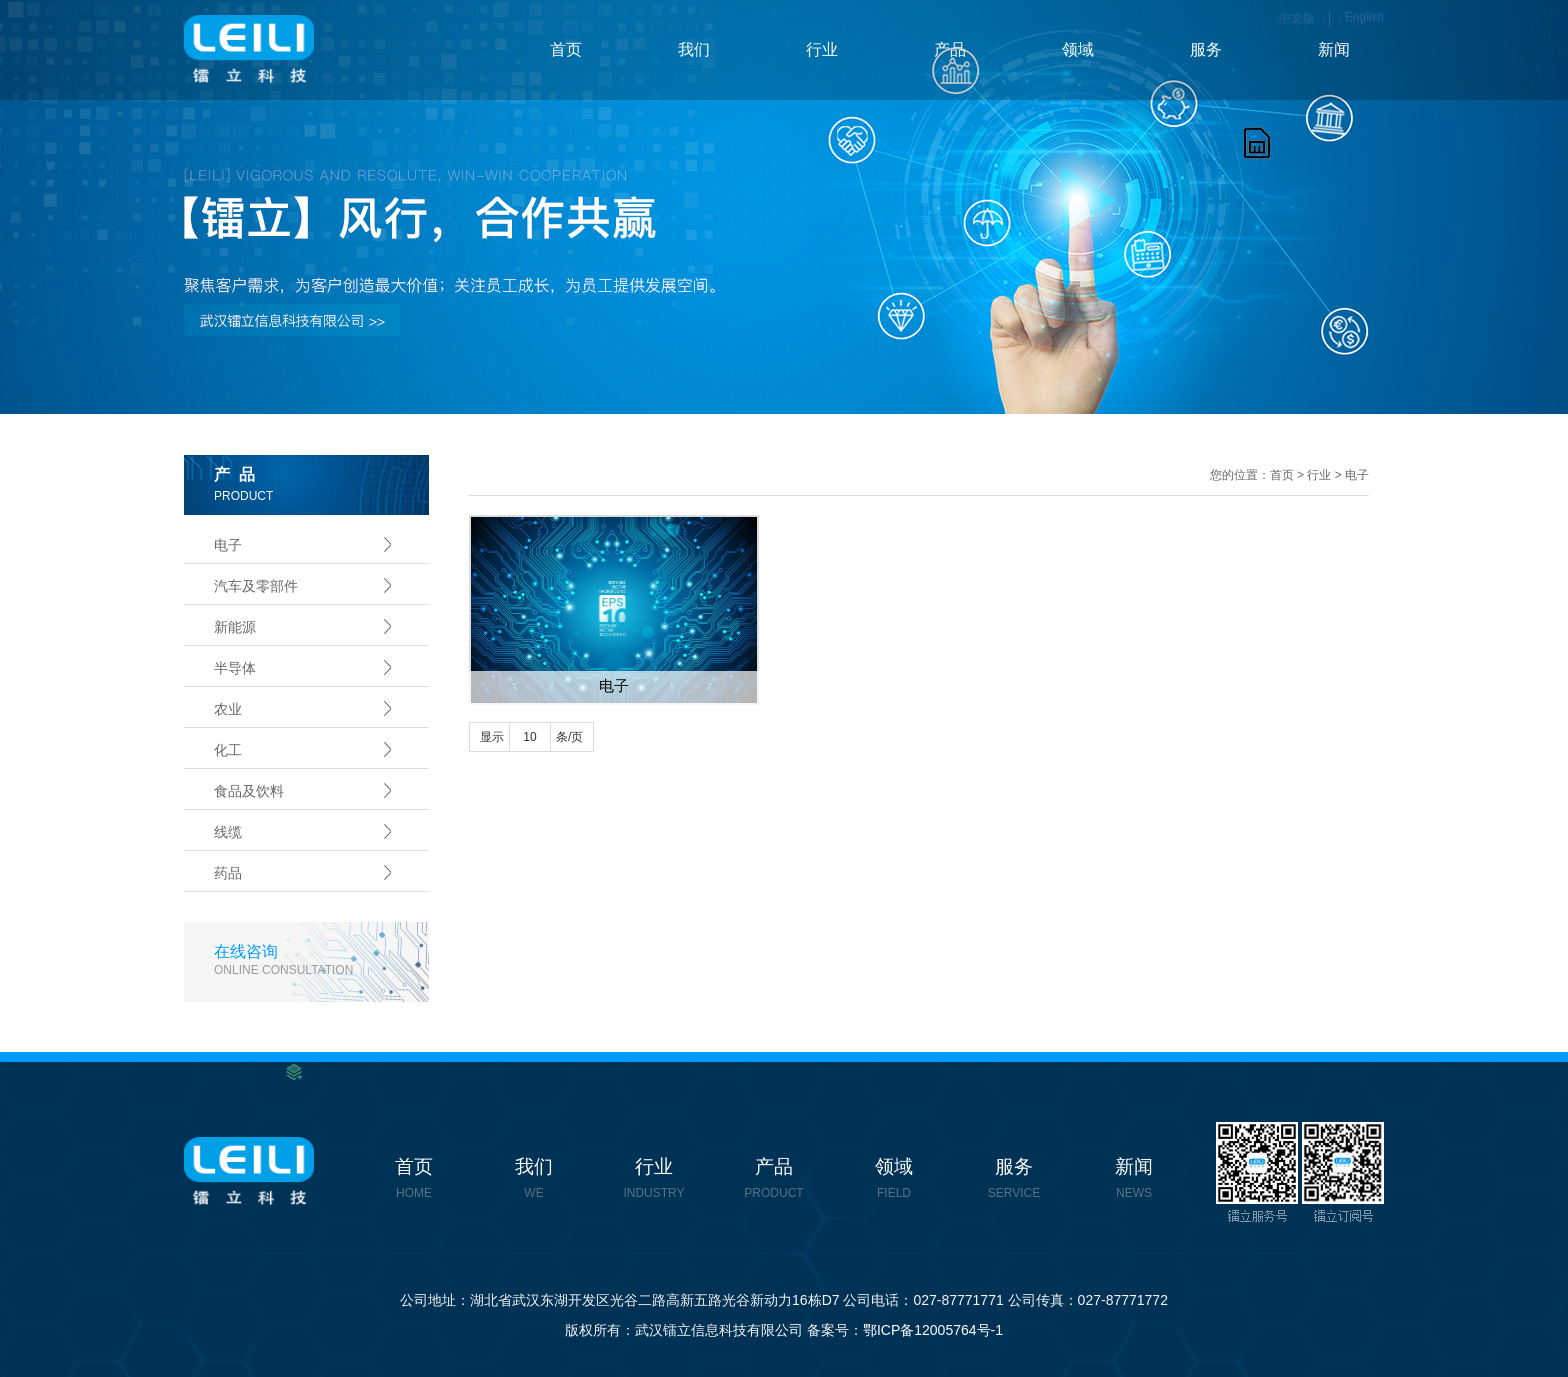  Describe the element at coordinates (294, 1072) in the screenshot. I see `add a new layer to the stack` at that location.